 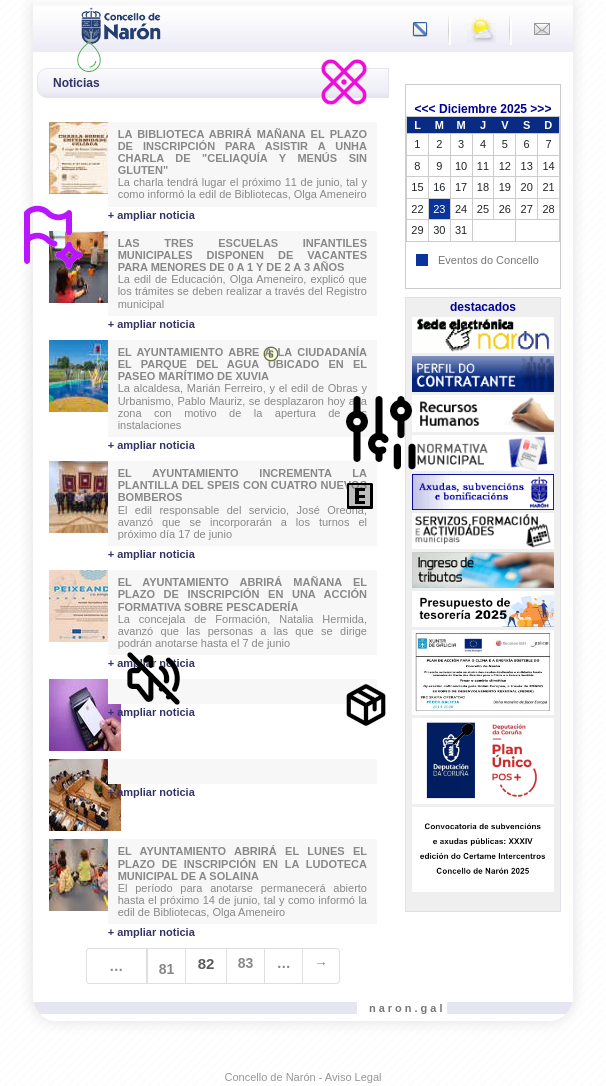 What do you see at coordinates (271, 354) in the screenshot?
I see `indicates step 6 in a multi-step process` at bounding box center [271, 354].